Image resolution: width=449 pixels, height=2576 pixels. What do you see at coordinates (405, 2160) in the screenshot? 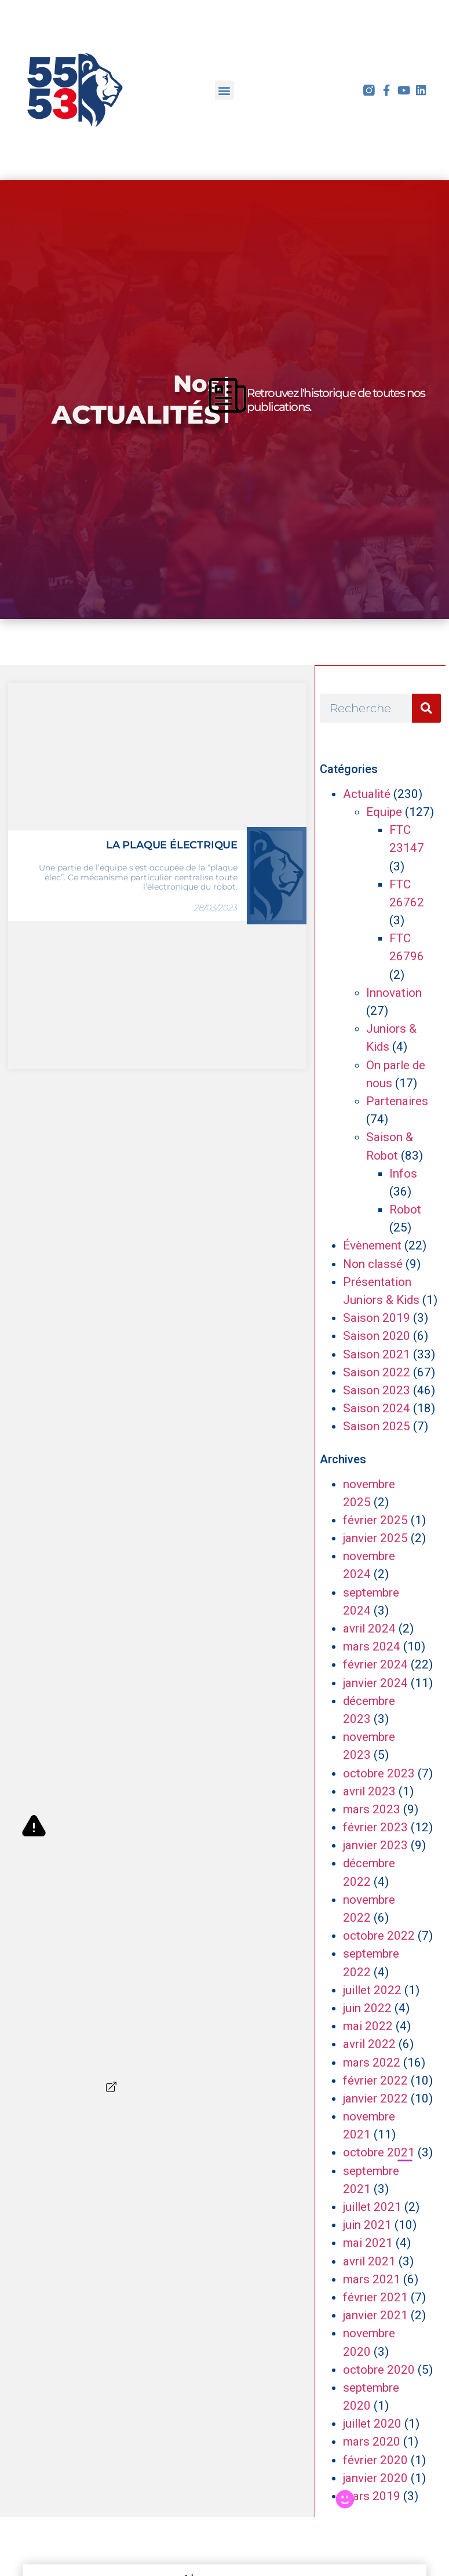
I see `decrease quantity or value` at bounding box center [405, 2160].